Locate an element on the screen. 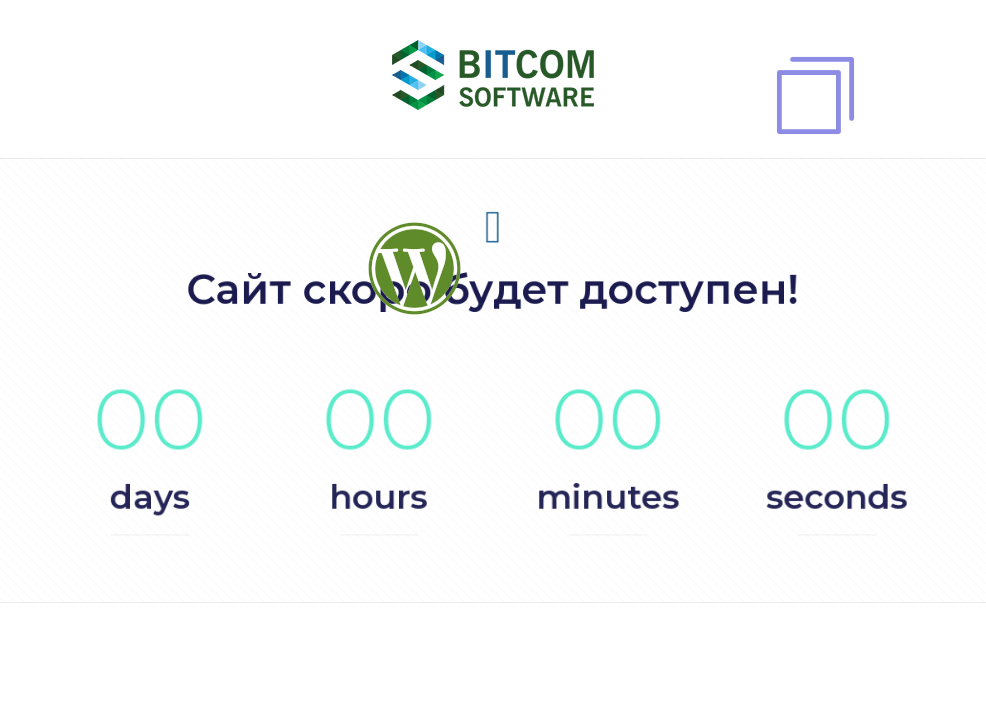 Image resolution: width=986 pixels, height=720 pixels. copy to clipboard is located at coordinates (815, 95).